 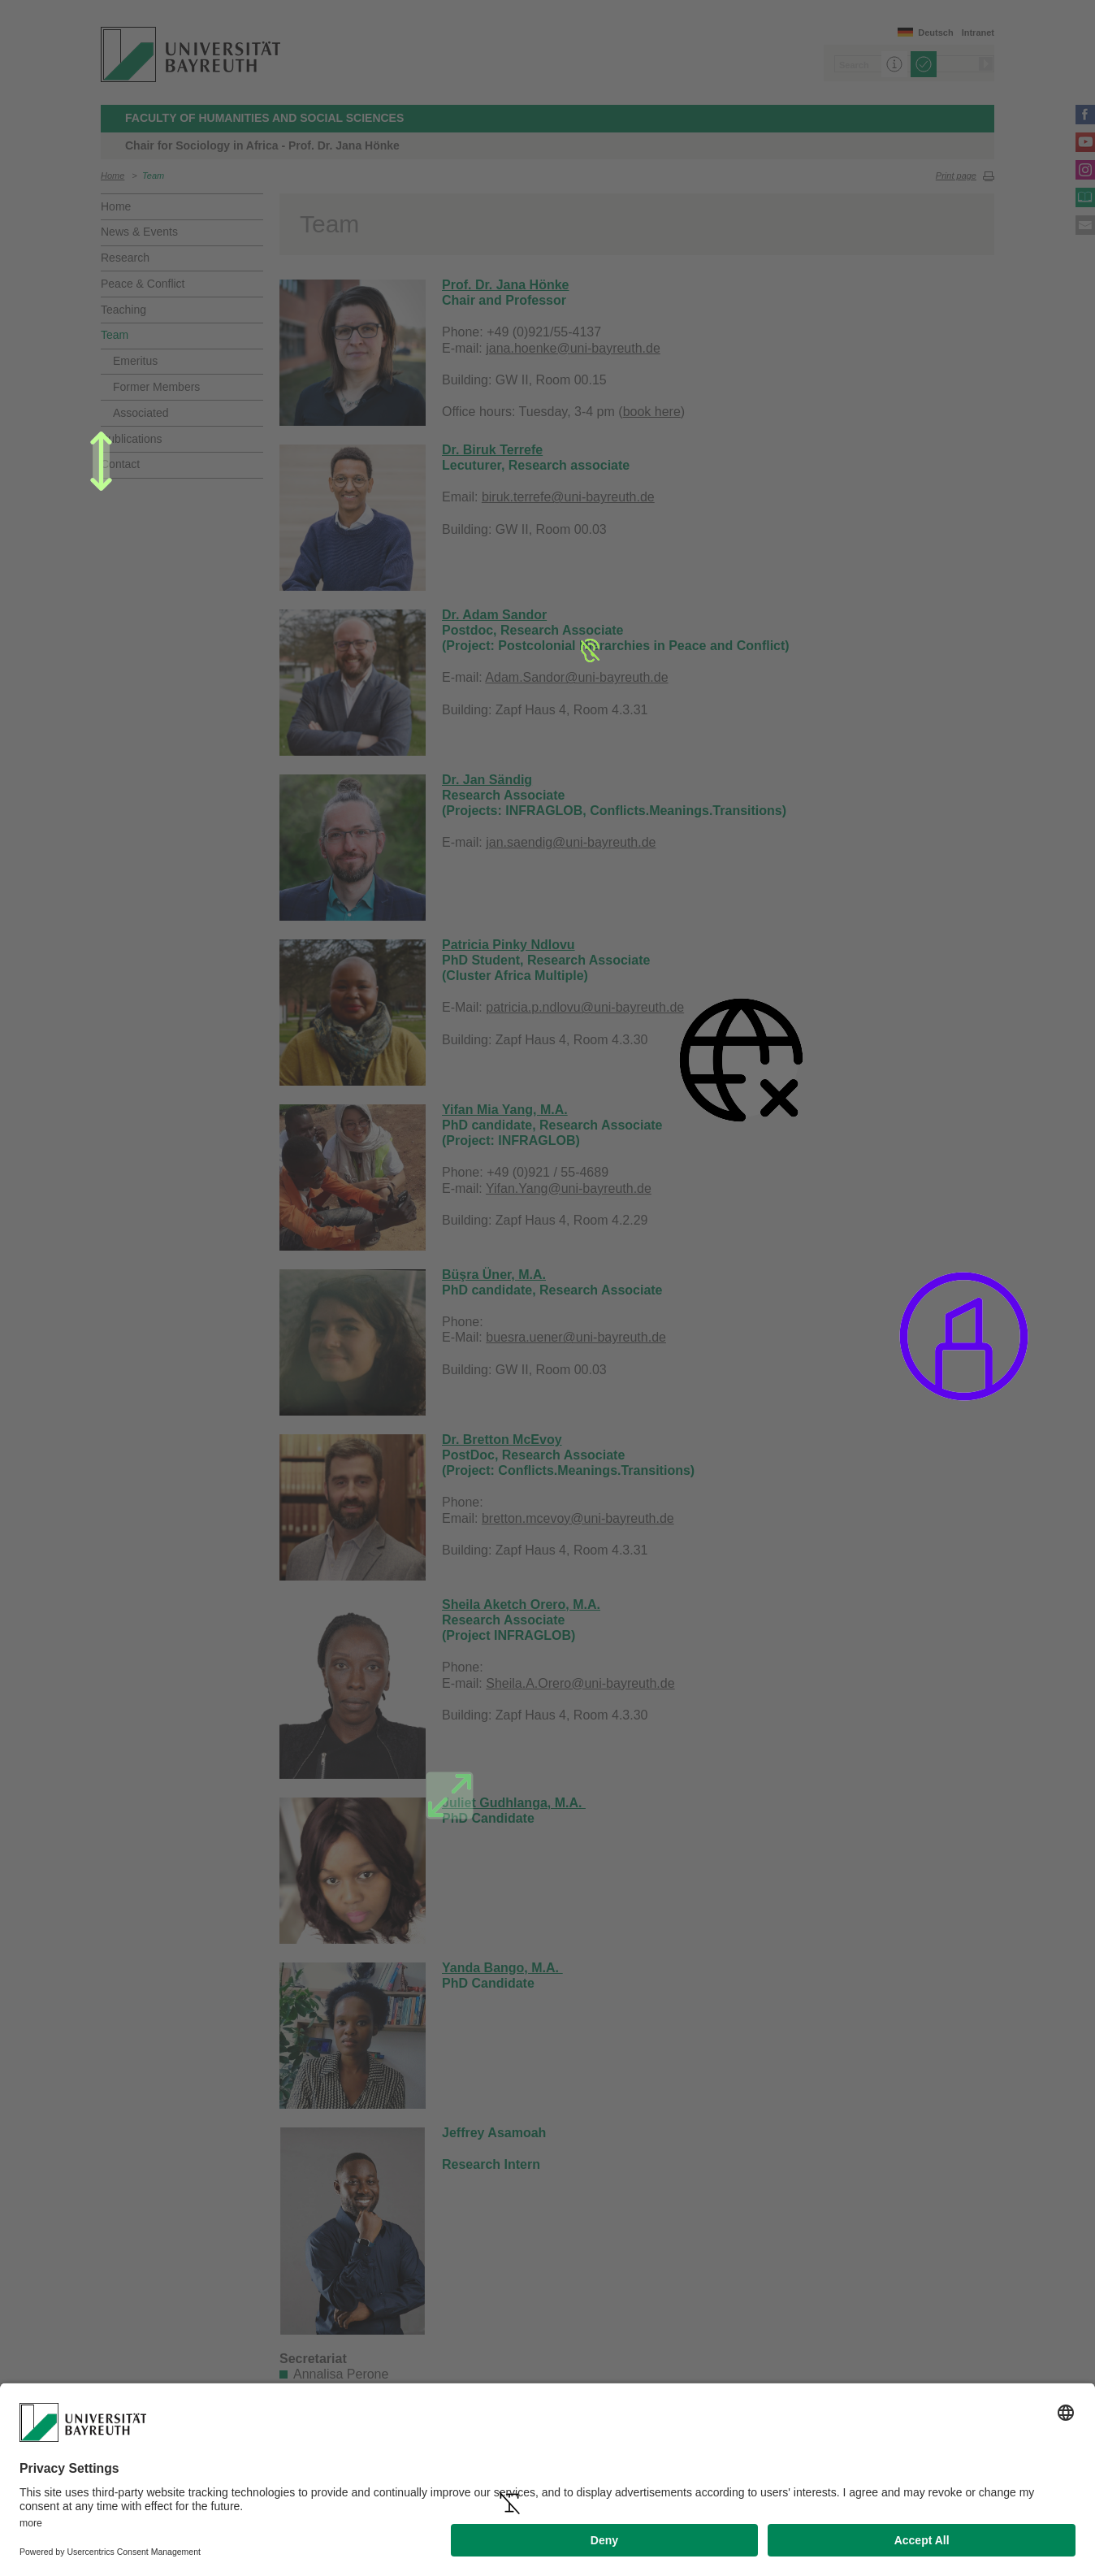 I want to click on disable text formatting, so click(x=509, y=2503).